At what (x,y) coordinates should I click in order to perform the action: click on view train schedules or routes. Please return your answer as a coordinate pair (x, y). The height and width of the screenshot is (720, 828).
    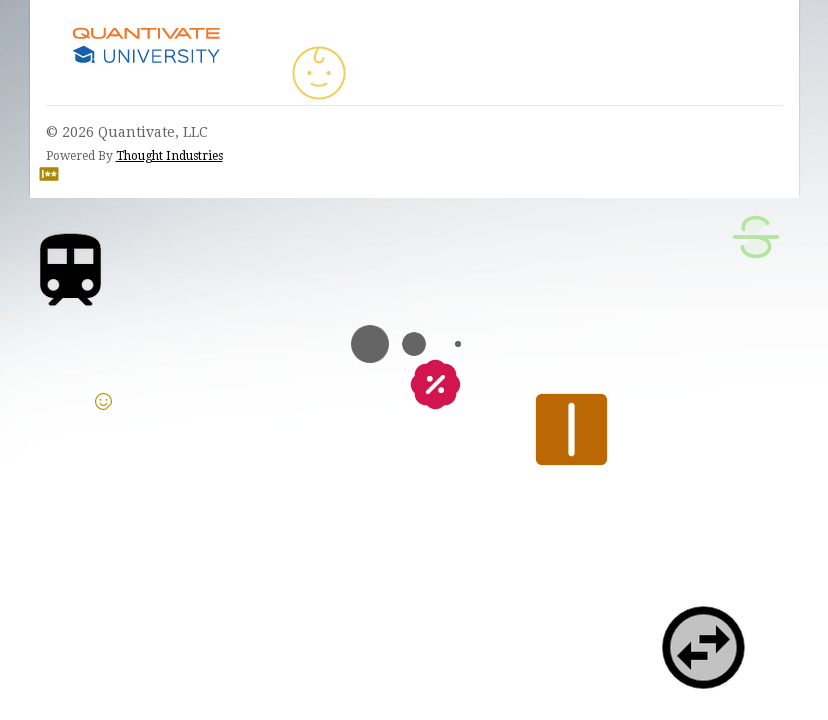
    Looking at the image, I should click on (70, 271).